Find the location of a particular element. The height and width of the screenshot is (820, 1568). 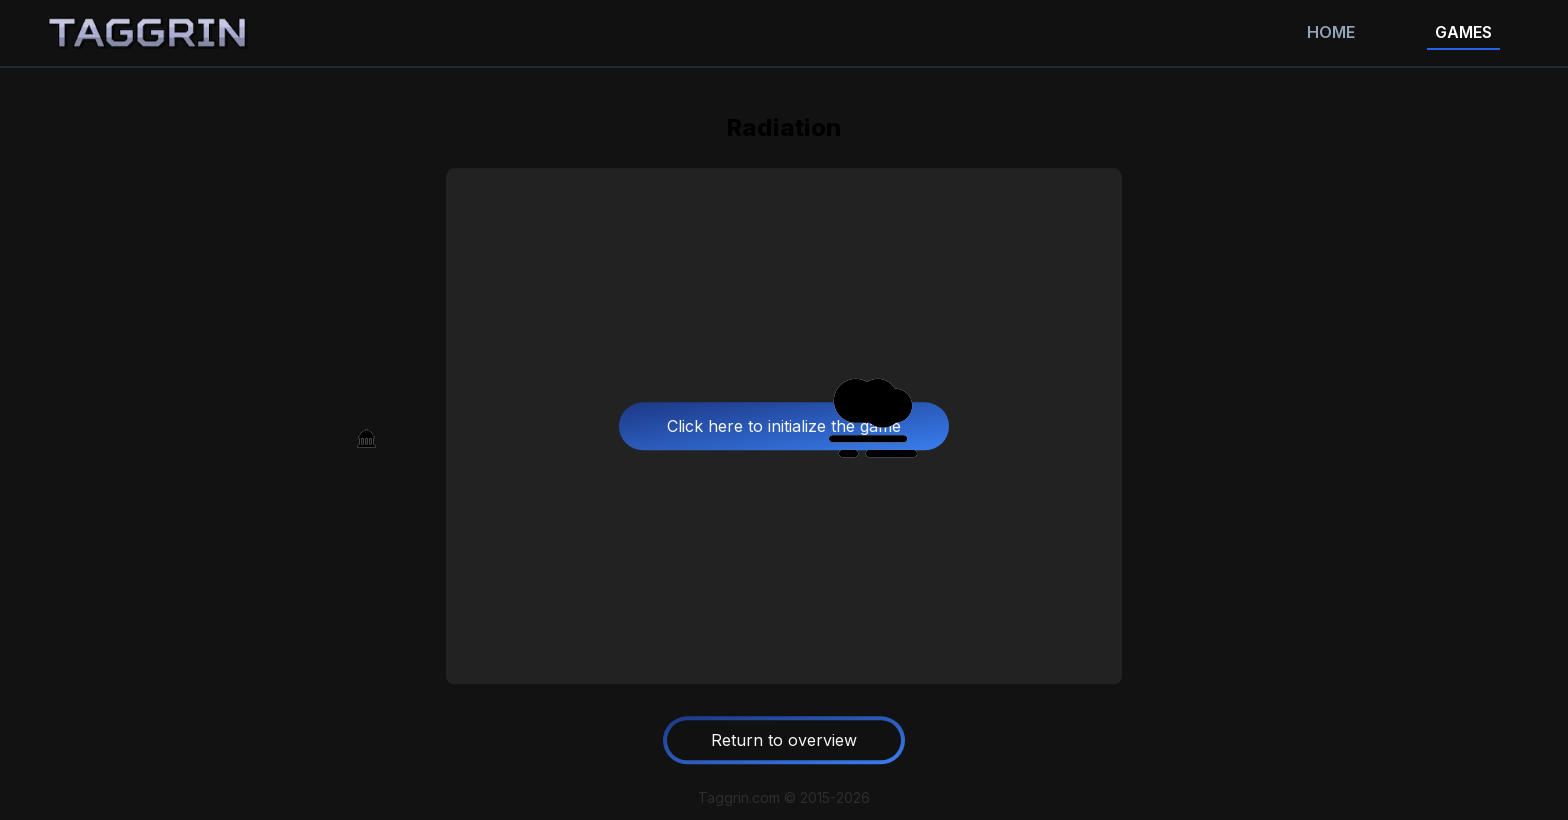

indicates smog or poor air quality conditions is located at coordinates (873, 418).